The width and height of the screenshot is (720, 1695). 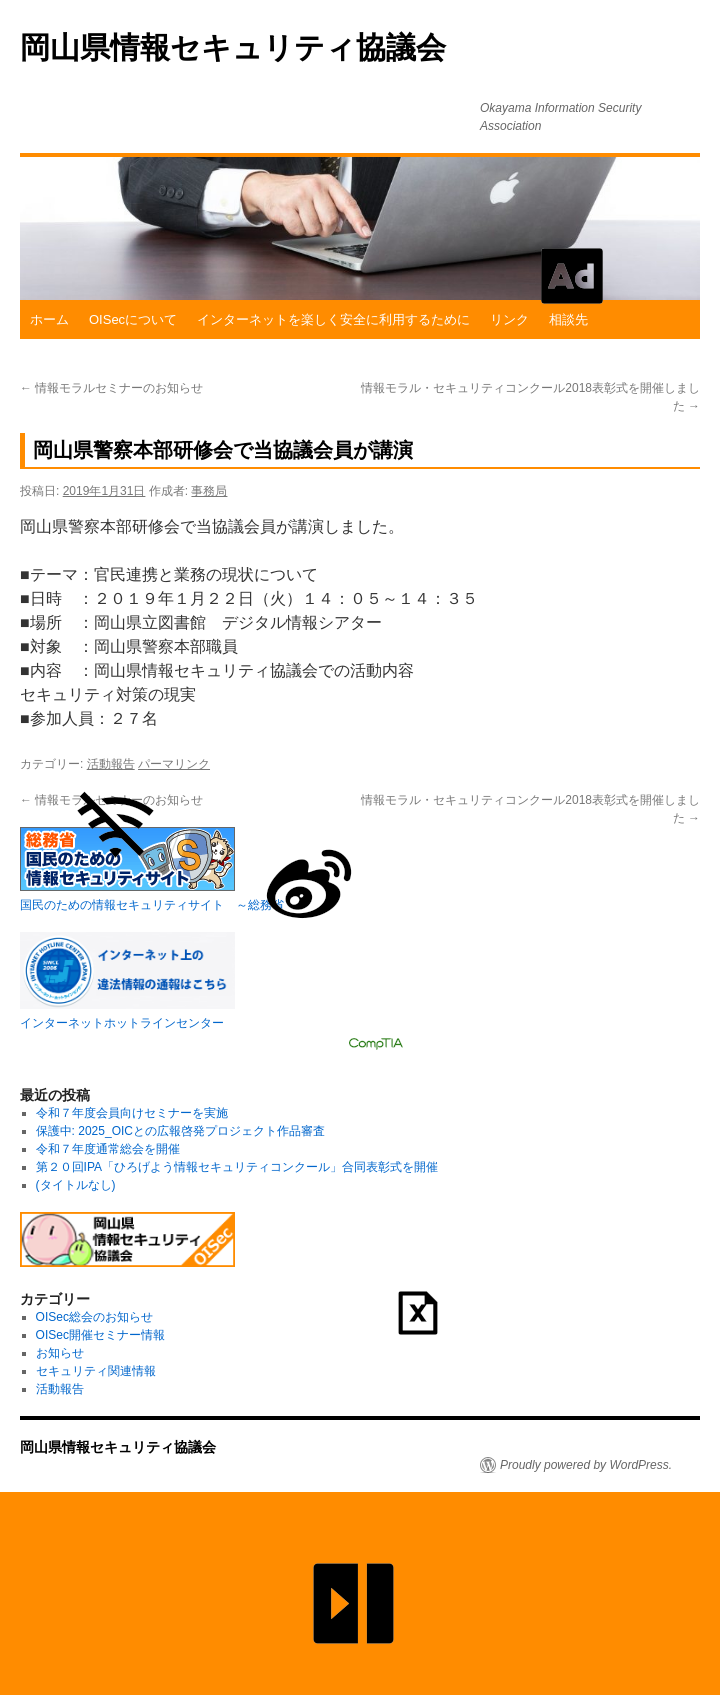 I want to click on indicates sponsored or promotional content, so click(x=572, y=276).